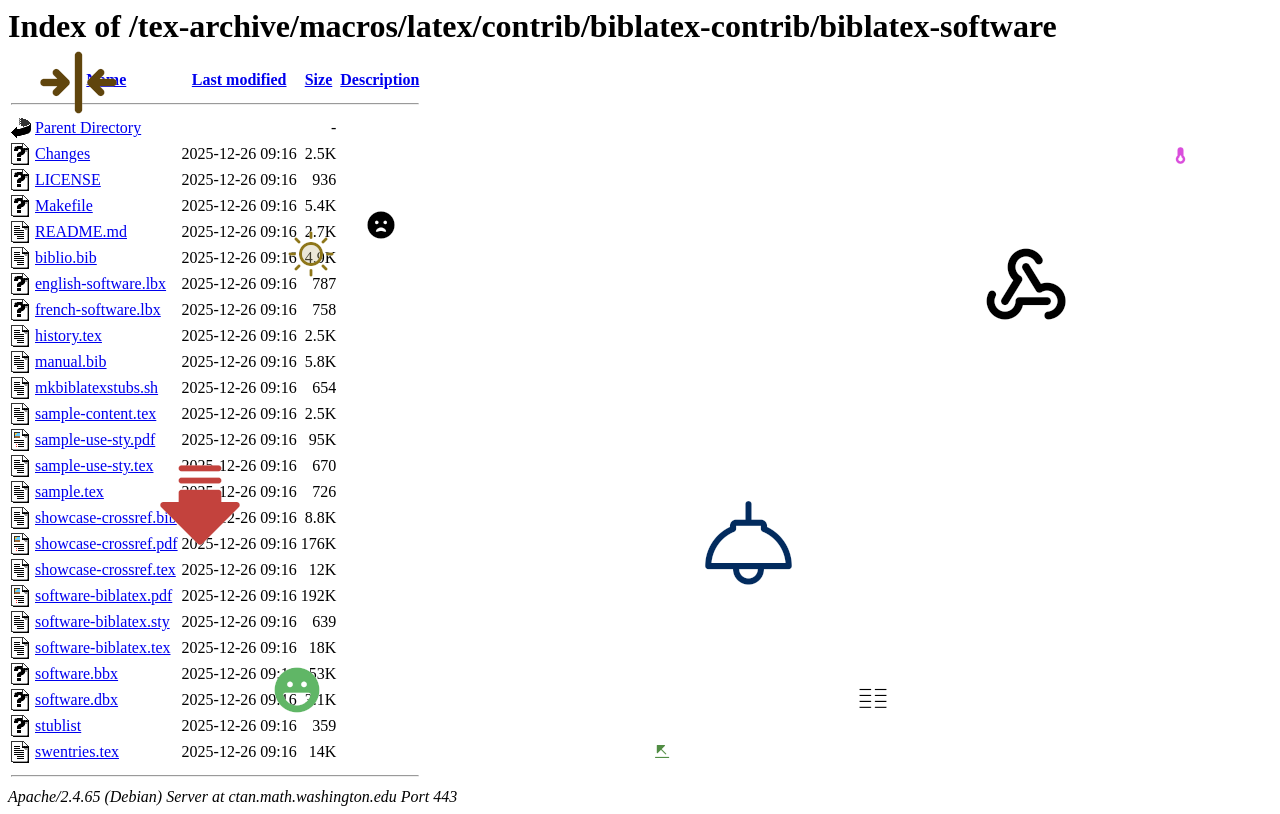 The width and height of the screenshot is (1280, 814). What do you see at coordinates (873, 699) in the screenshot?
I see `switch to multi-column text layout` at bounding box center [873, 699].